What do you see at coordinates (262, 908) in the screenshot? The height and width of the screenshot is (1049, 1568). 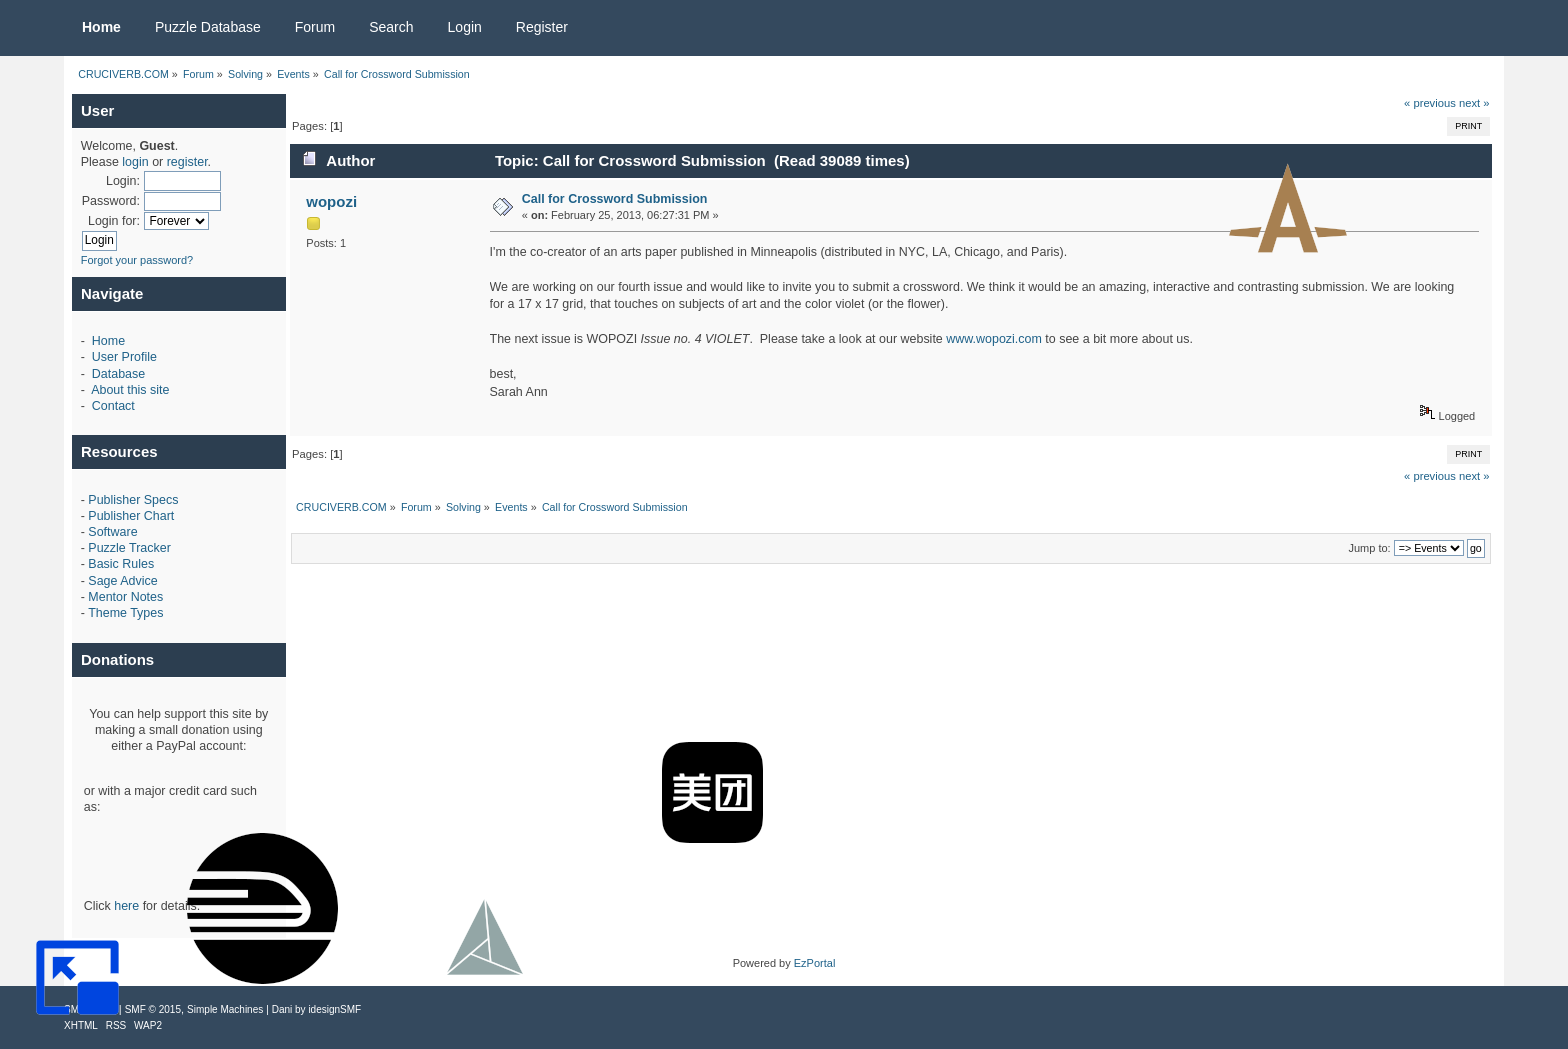 I see `railway app logo` at bounding box center [262, 908].